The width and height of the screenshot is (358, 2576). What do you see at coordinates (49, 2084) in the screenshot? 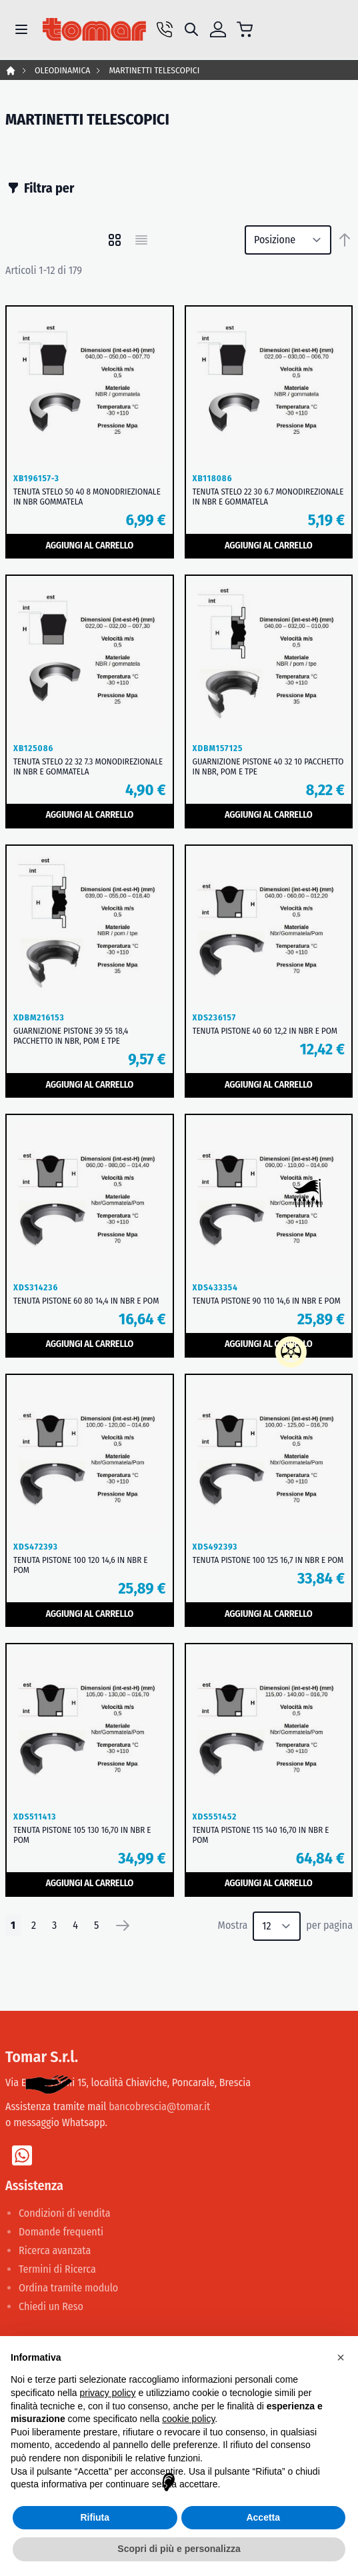
I see `request or receive an item` at bounding box center [49, 2084].